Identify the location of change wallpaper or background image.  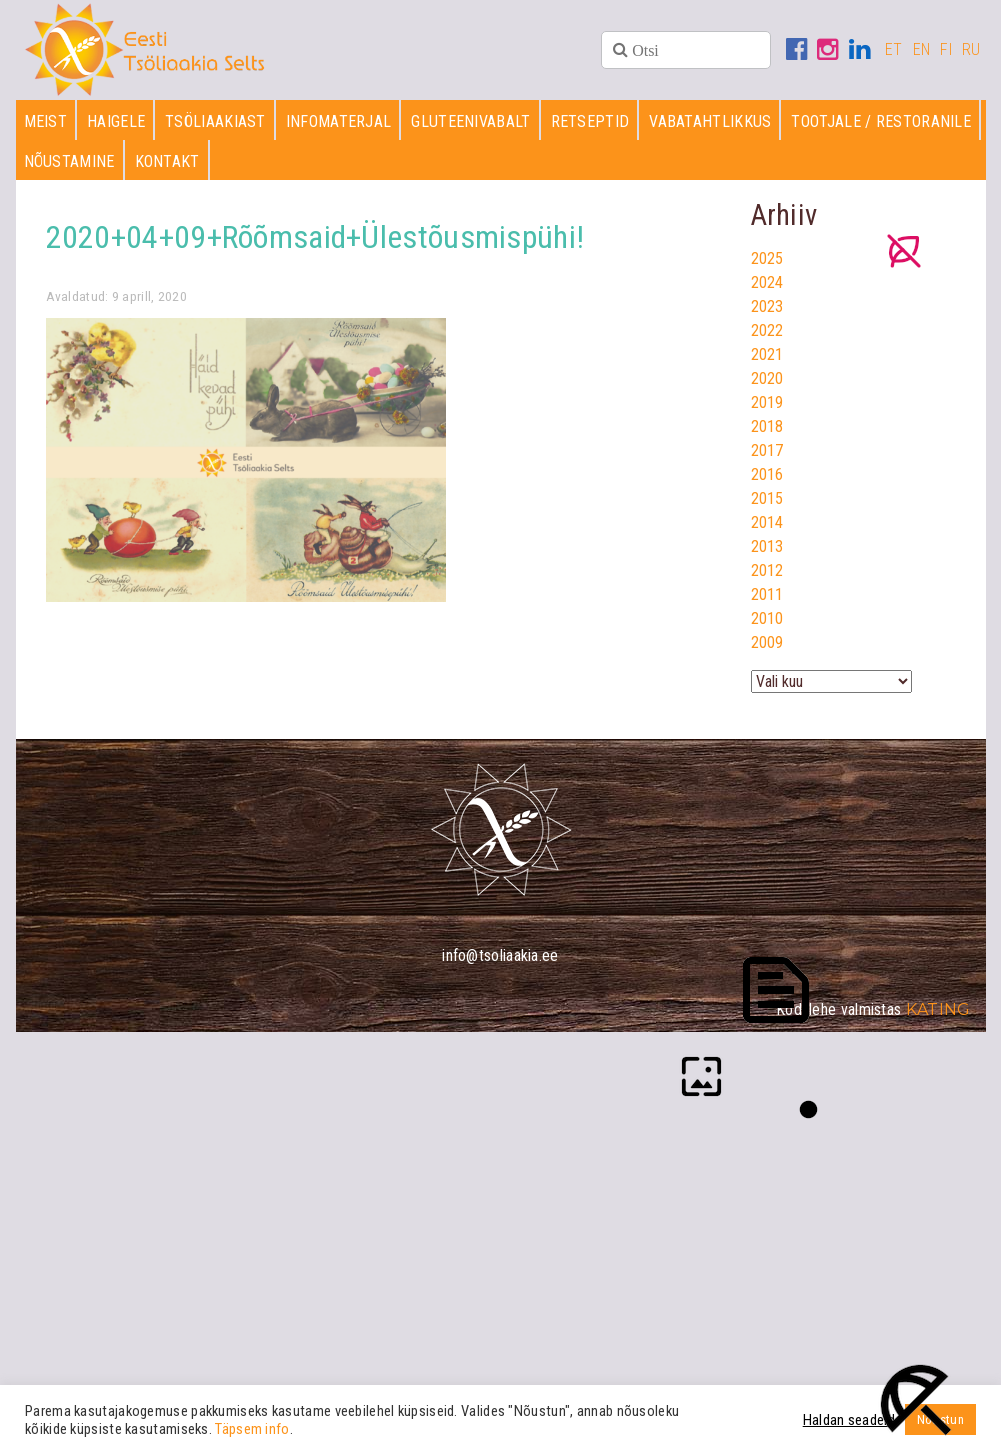
(701, 1076).